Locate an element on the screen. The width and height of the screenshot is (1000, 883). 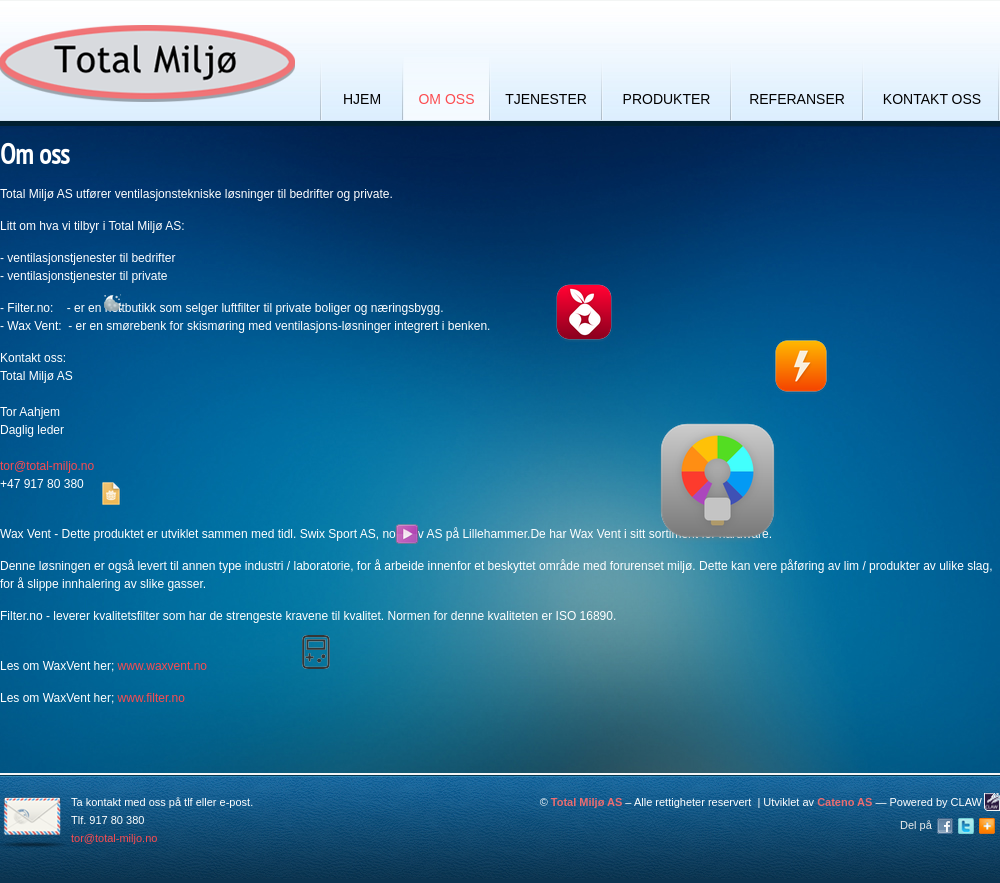
open the games app is located at coordinates (317, 652).